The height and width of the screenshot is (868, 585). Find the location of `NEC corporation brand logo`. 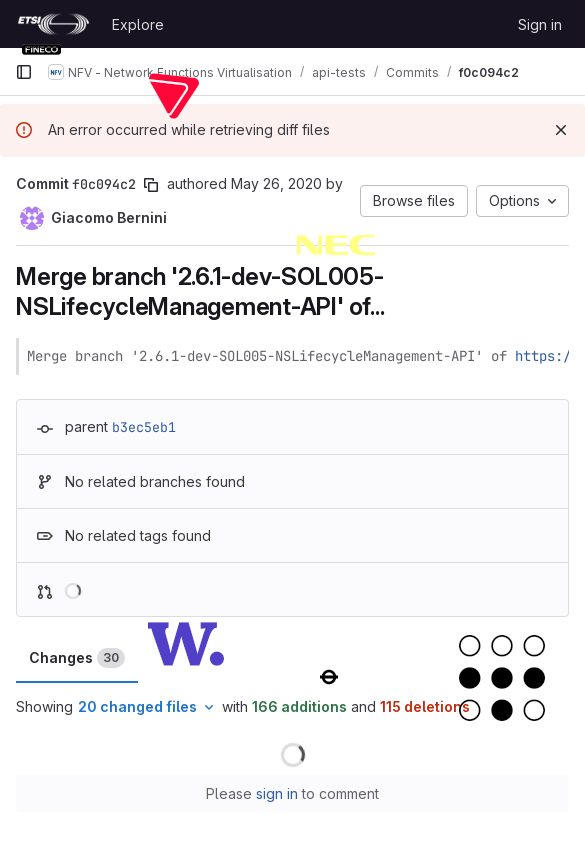

NEC corporation brand logo is located at coordinates (336, 245).